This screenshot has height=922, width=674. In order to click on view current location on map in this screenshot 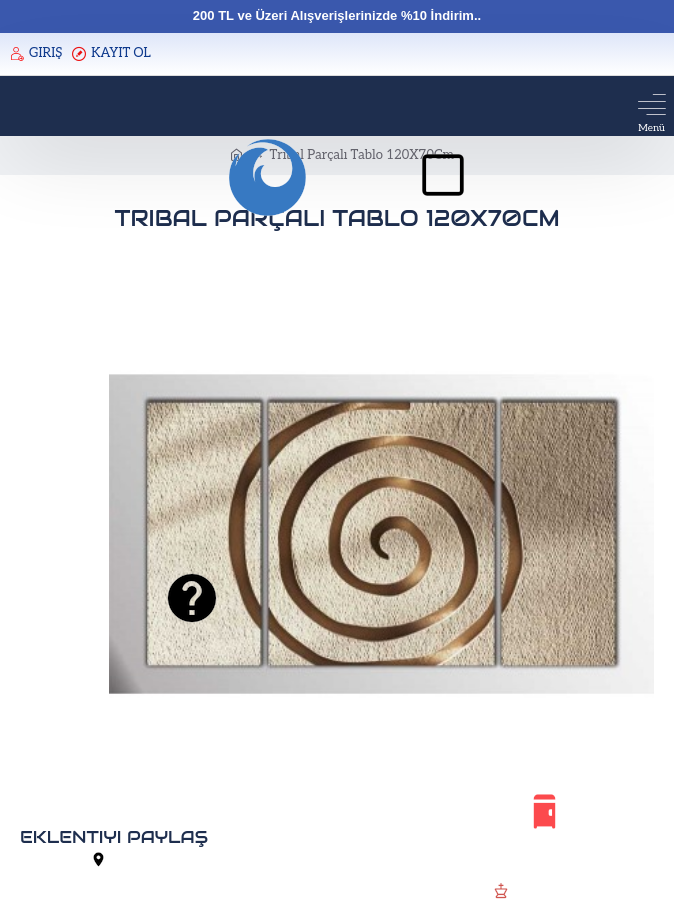, I will do `click(98, 859)`.